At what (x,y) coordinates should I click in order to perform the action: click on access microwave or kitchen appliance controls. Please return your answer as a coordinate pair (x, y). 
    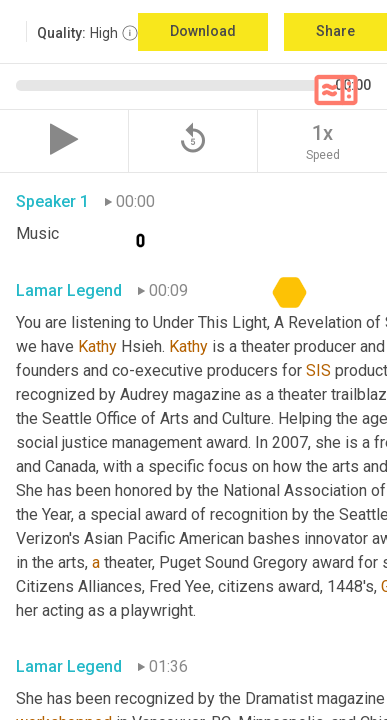
    Looking at the image, I should click on (336, 90).